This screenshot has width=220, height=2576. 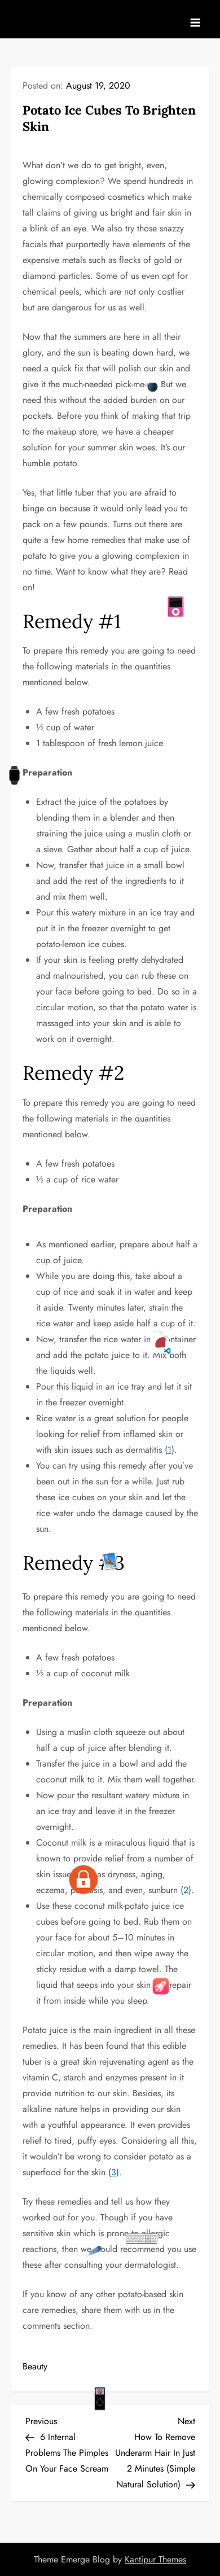 What do you see at coordinates (83, 1880) in the screenshot?
I see `lock the screen` at bounding box center [83, 1880].